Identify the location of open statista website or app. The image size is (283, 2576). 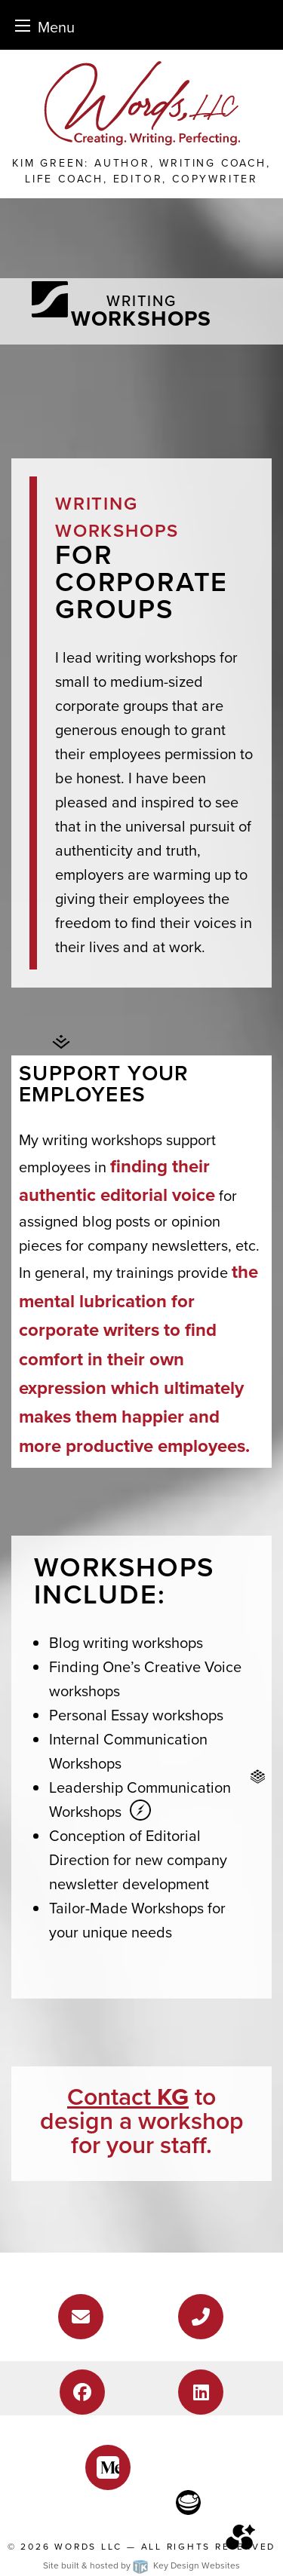
(50, 299).